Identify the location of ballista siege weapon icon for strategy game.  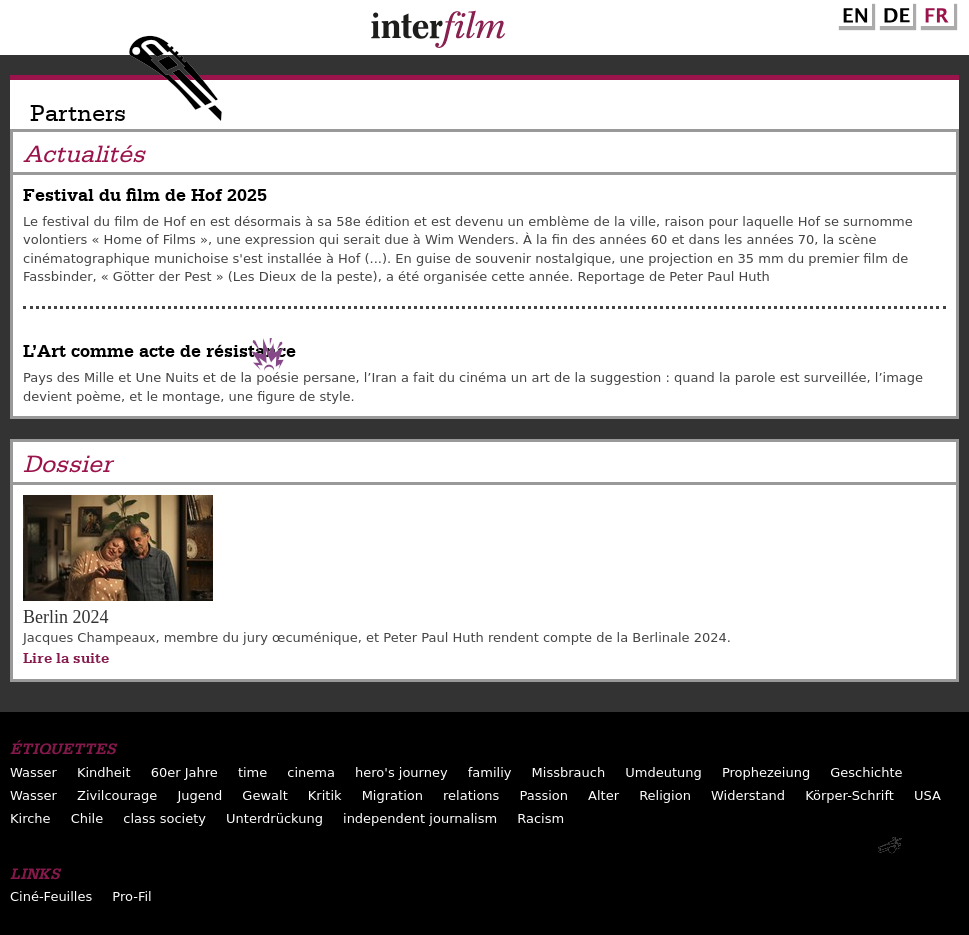
(890, 845).